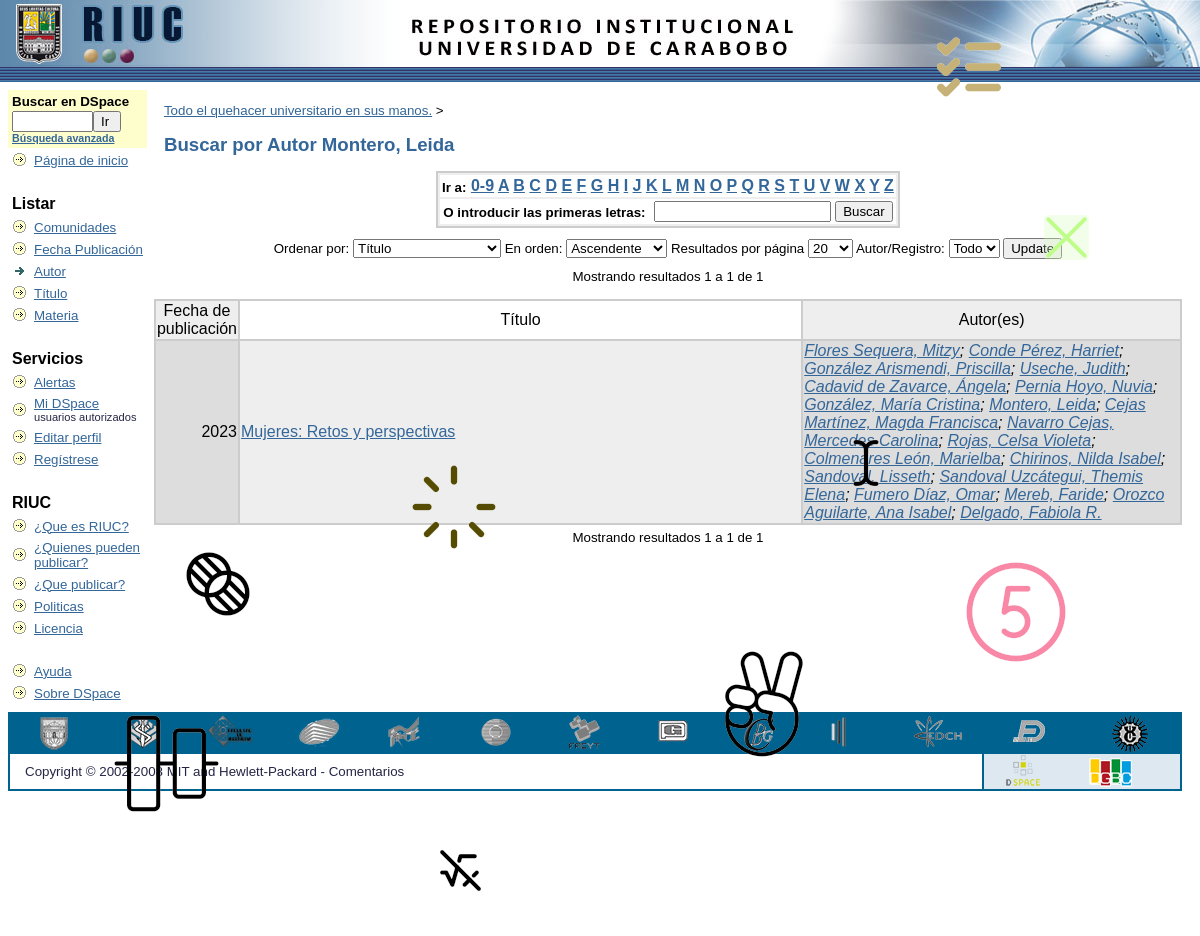 This screenshot has width=1200, height=936. What do you see at coordinates (969, 67) in the screenshot?
I see `view completed tasks` at bounding box center [969, 67].